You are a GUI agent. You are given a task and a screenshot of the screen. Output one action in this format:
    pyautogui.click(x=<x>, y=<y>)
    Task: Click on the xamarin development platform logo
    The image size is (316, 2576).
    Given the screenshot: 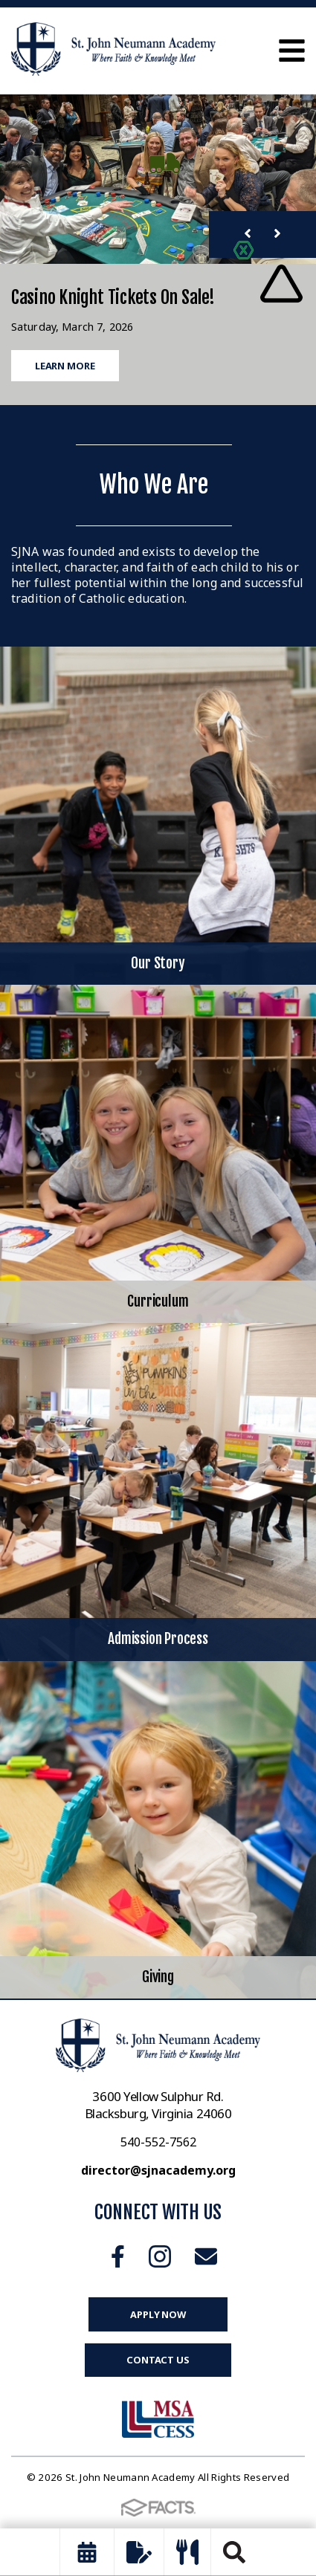 What is the action you would take?
    pyautogui.click(x=243, y=250)
    